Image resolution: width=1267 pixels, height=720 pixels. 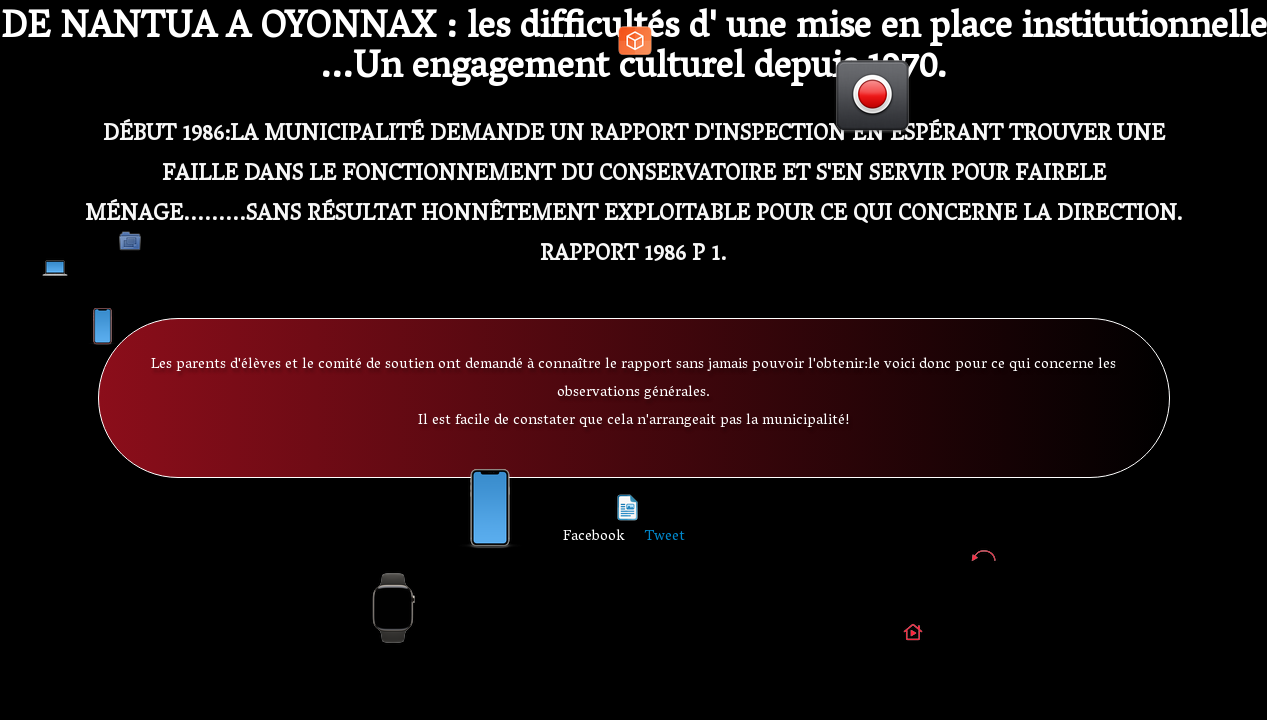 I want to click on represents this macbook device in system settings, so click(x=55, y=266).